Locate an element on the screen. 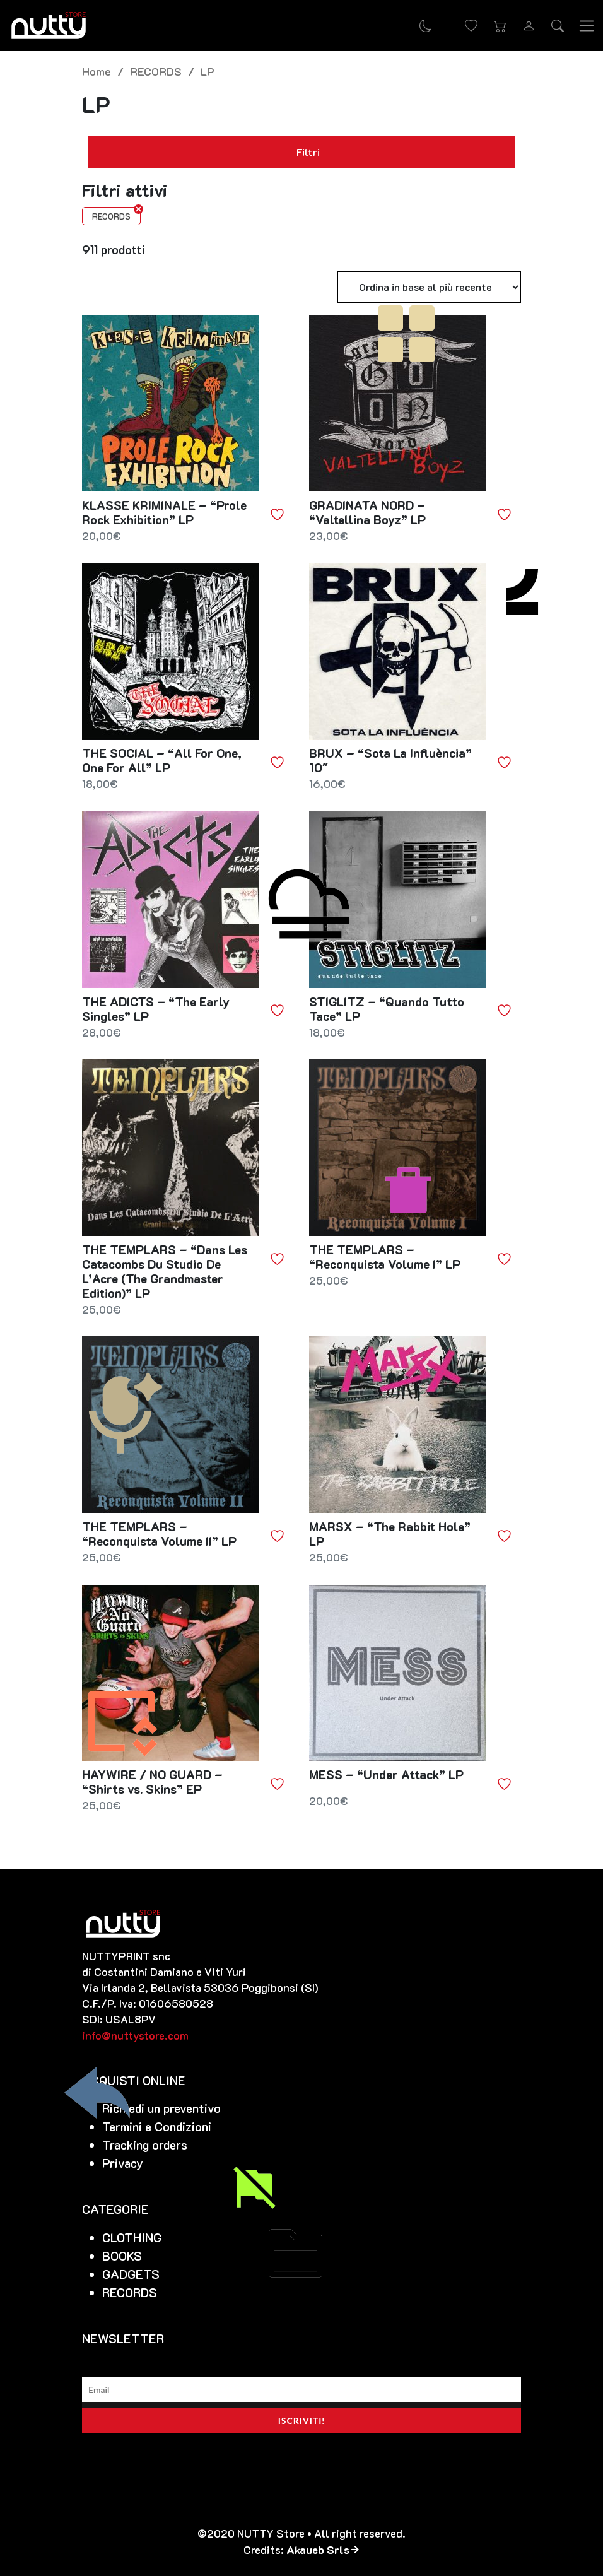 Image resolution: width=603 pixels, height=2576 pixels. access app grid or menu is located at coordinates (406, 334).